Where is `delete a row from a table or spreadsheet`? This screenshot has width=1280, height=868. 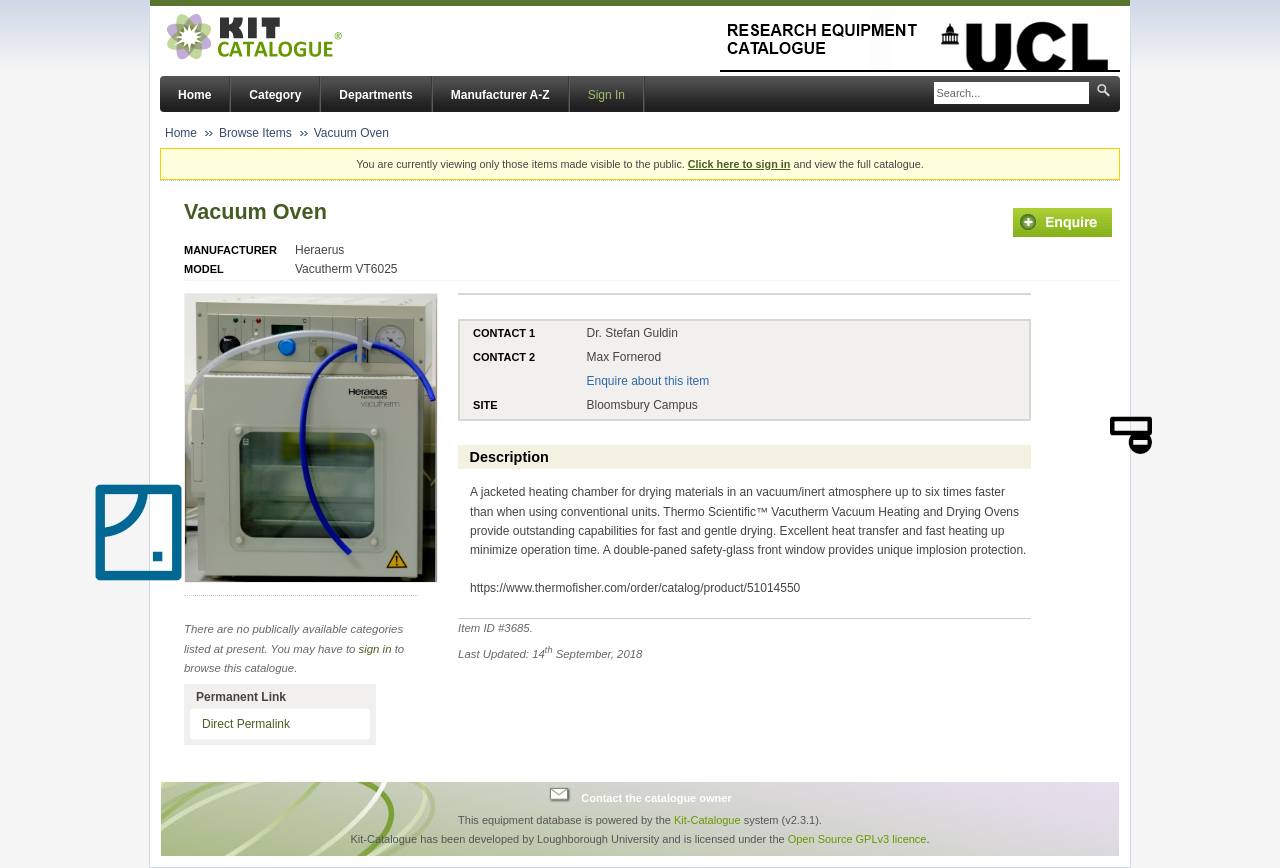 delete a row from a table or spreadsheet is located at coordinates (1131, 433).